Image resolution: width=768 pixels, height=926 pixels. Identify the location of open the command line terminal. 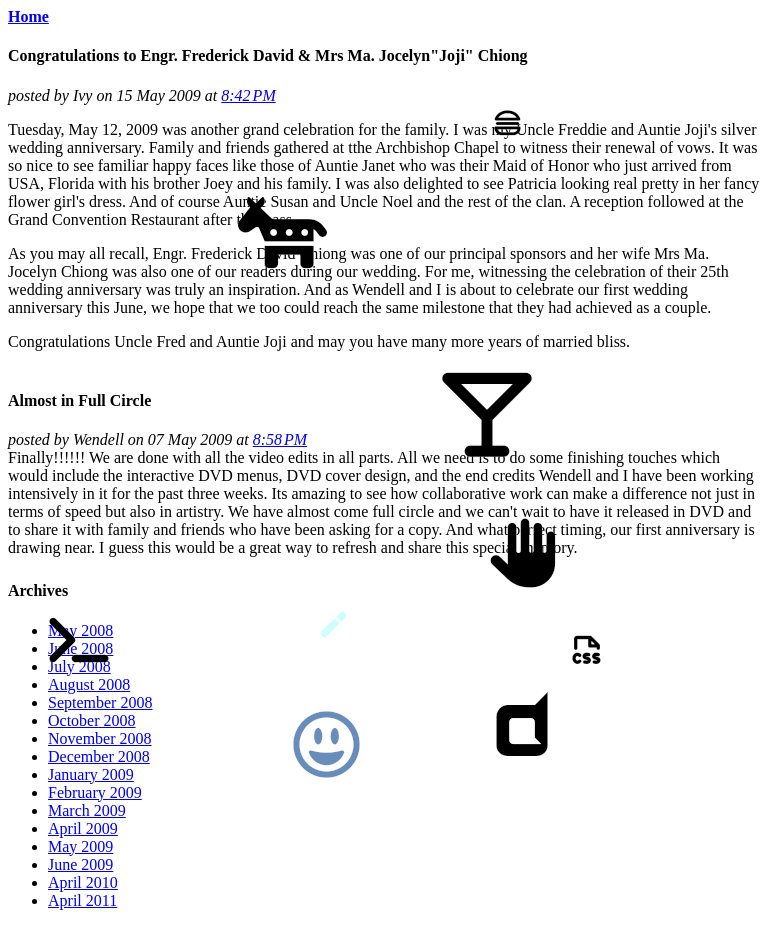
(79, 640).